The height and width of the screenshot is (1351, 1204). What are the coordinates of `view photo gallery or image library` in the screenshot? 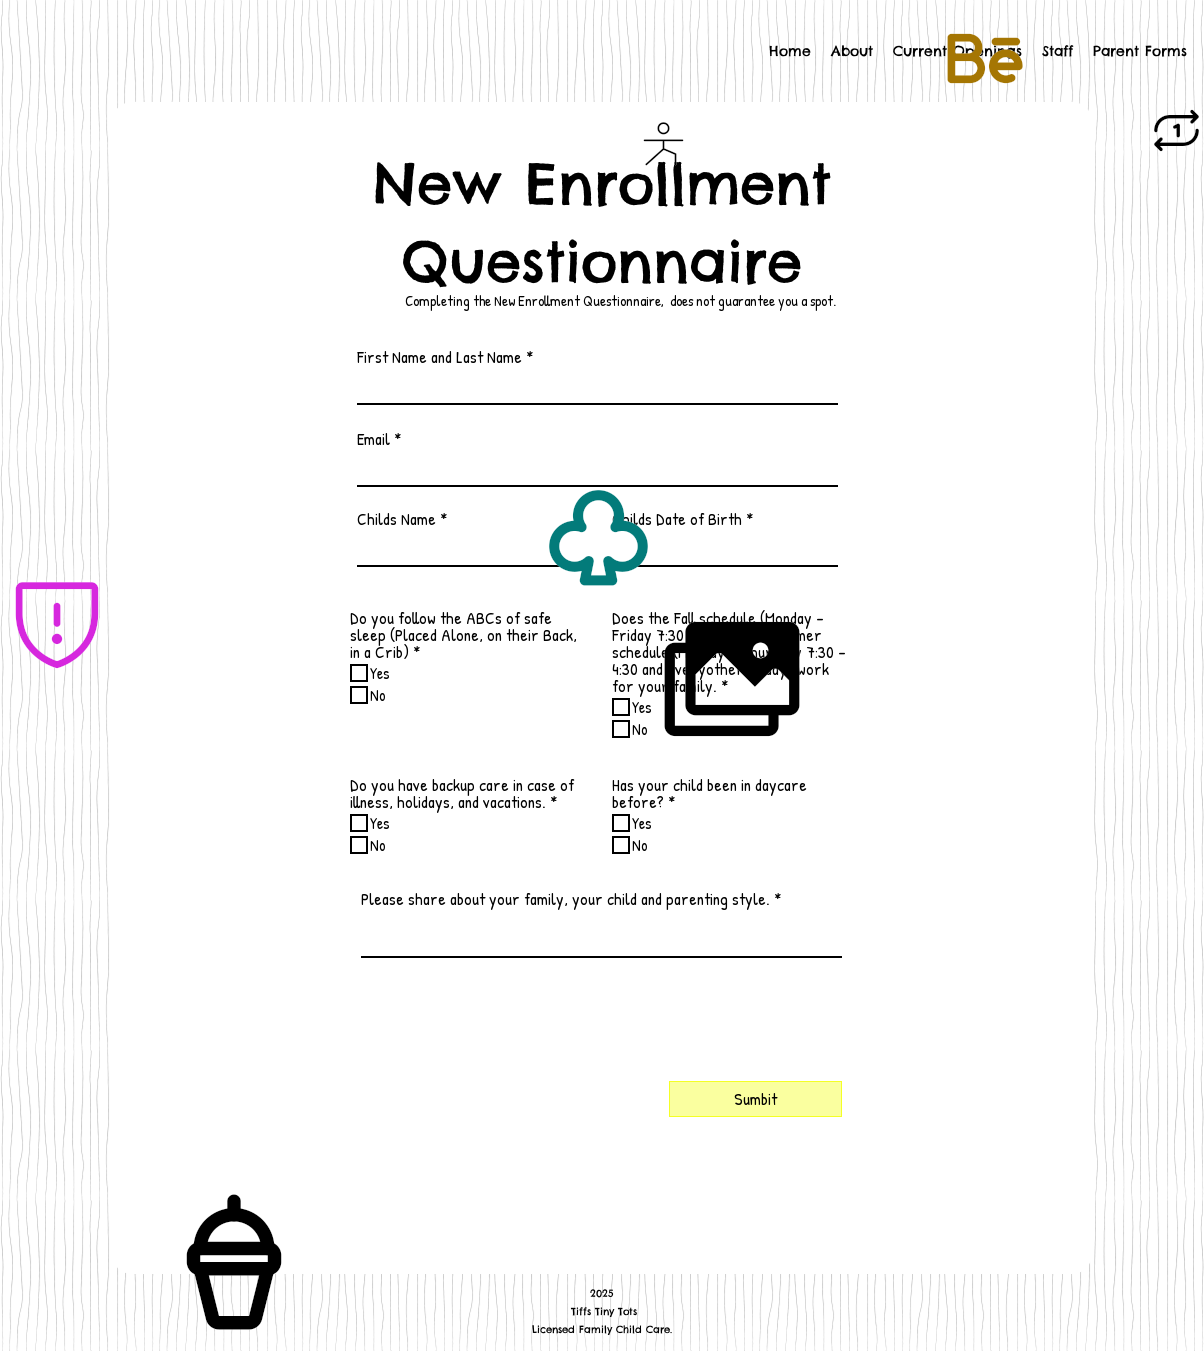 It's located at (732, 679).